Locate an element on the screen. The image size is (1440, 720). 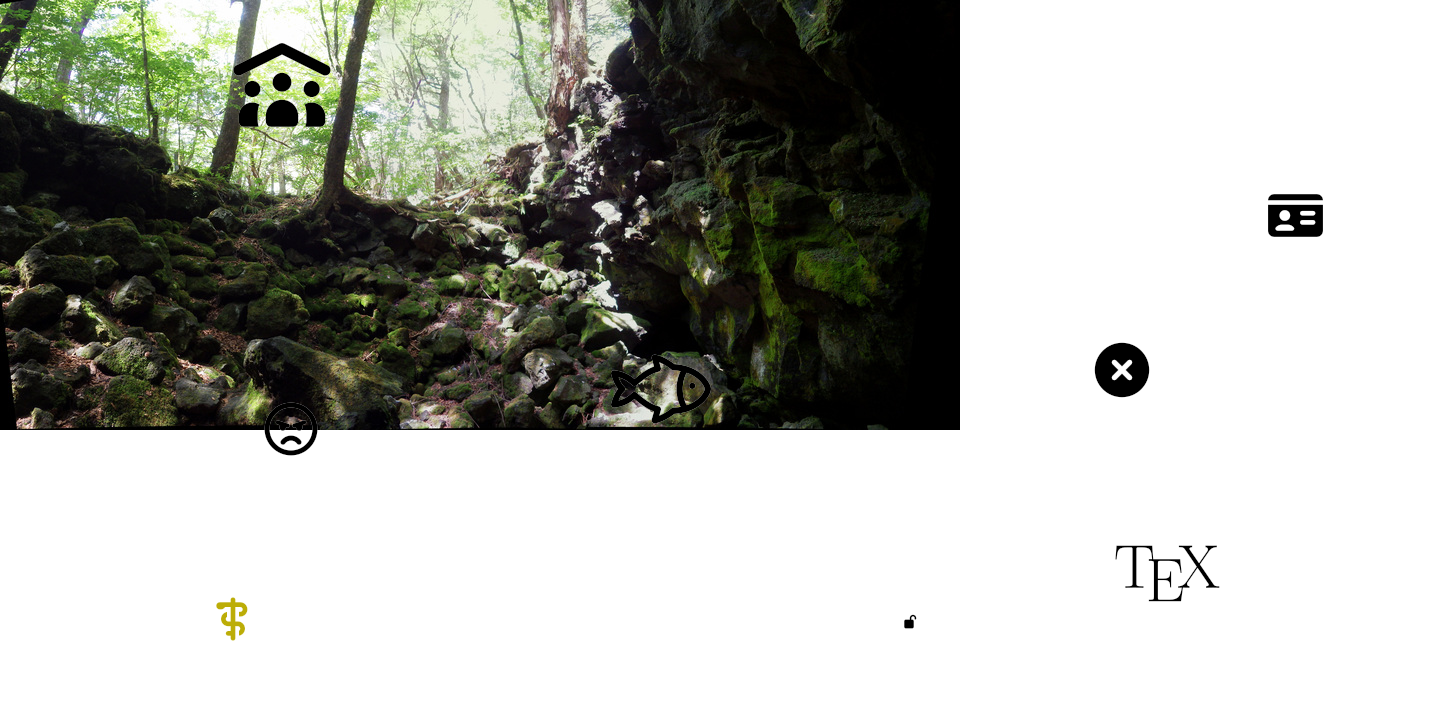
view your profile or identity information is located at coordinates (1295, 215).